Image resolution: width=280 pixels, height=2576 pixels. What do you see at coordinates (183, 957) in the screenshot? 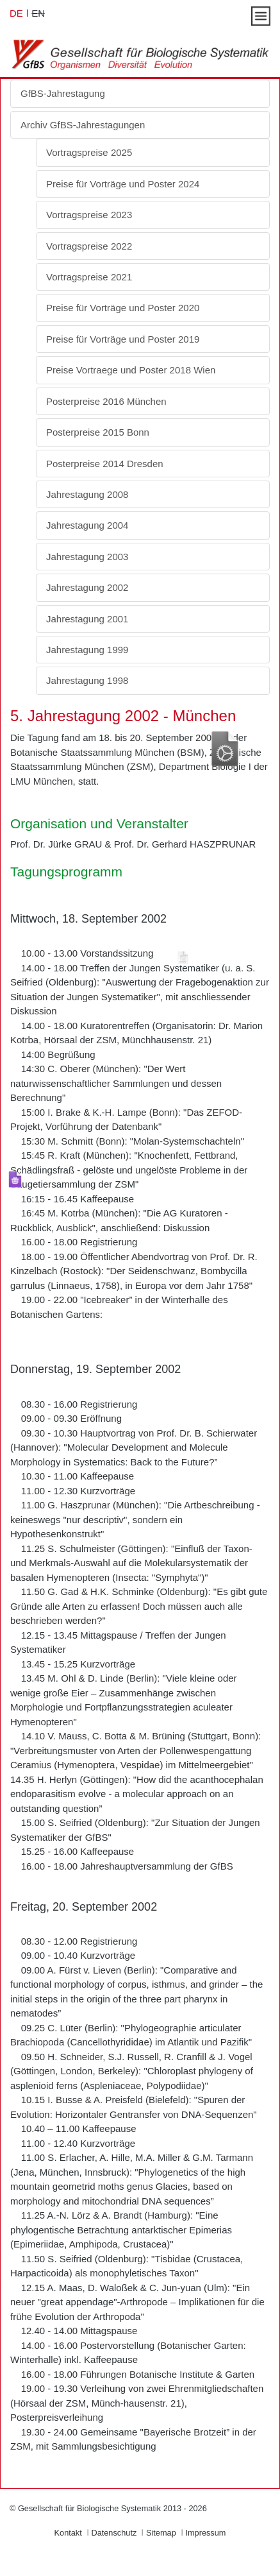
I see `ada source code file` at bounding box center [183, 957].